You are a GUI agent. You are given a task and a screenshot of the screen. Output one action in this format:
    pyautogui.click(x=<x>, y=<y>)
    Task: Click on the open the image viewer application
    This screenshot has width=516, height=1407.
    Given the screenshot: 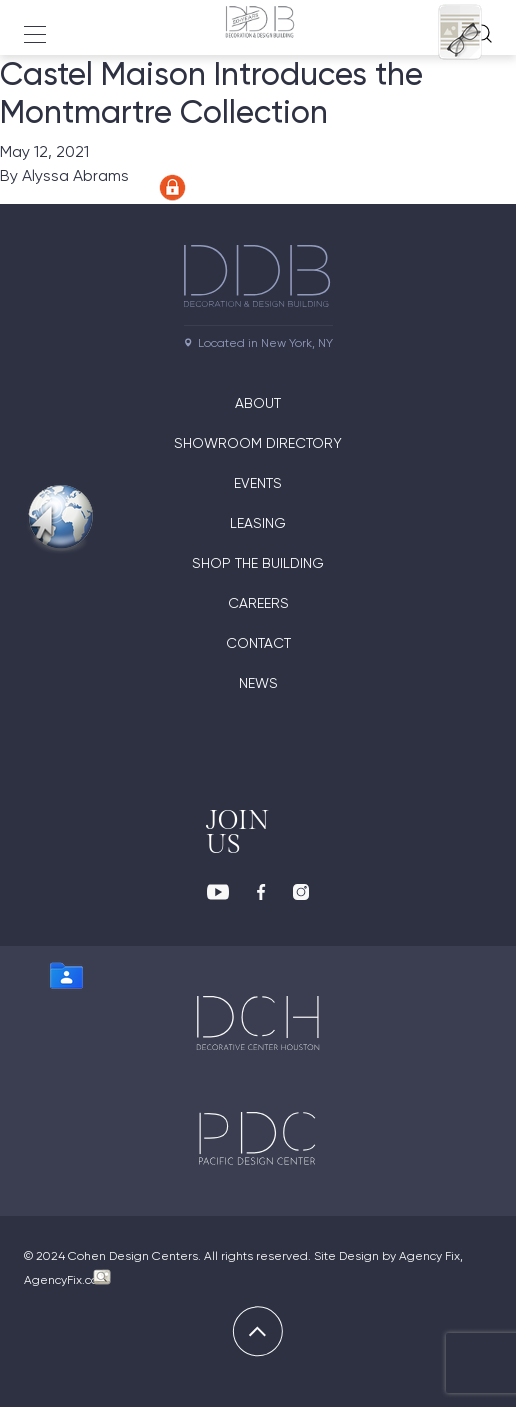 What is the action you would take?
    pyautogui.click(x=102, y=1277)
    